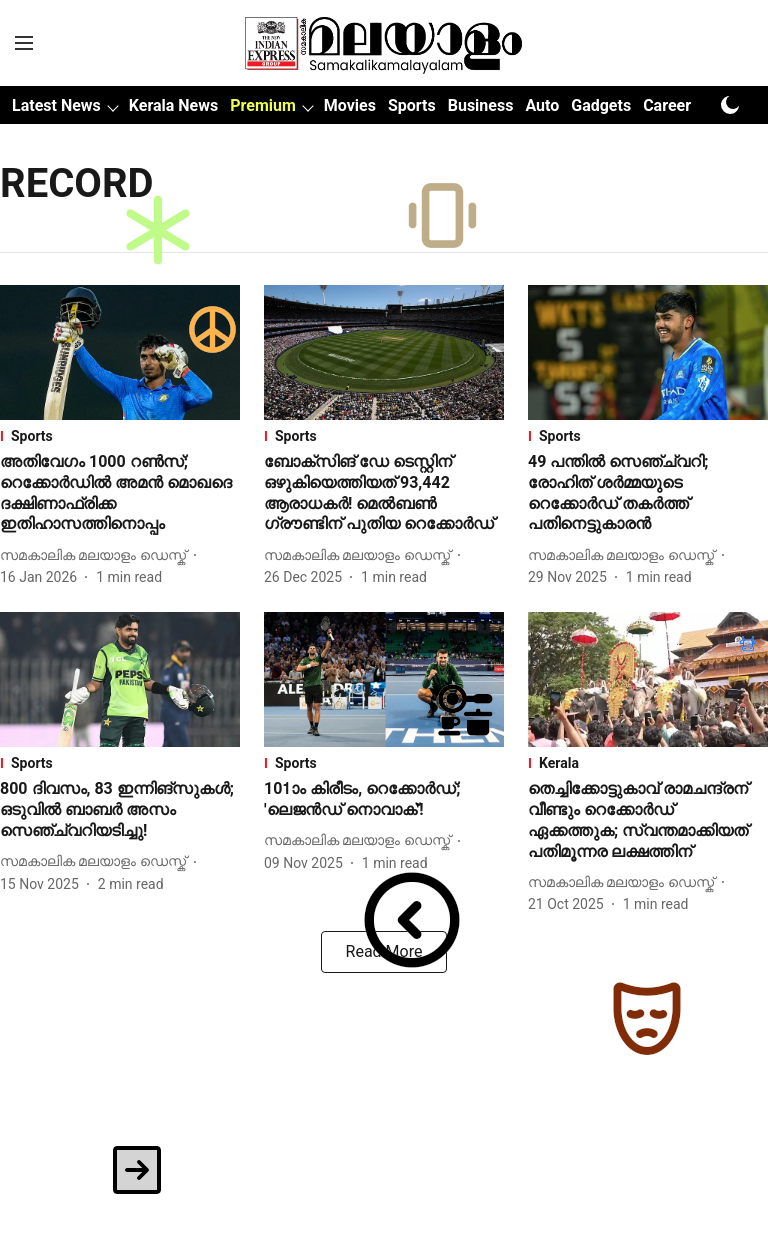 This screenshot has height=1250, width=768. Describe the element at coordinates (158, 230) in the screenshot. I see `indicates a required field in a form` at that location.